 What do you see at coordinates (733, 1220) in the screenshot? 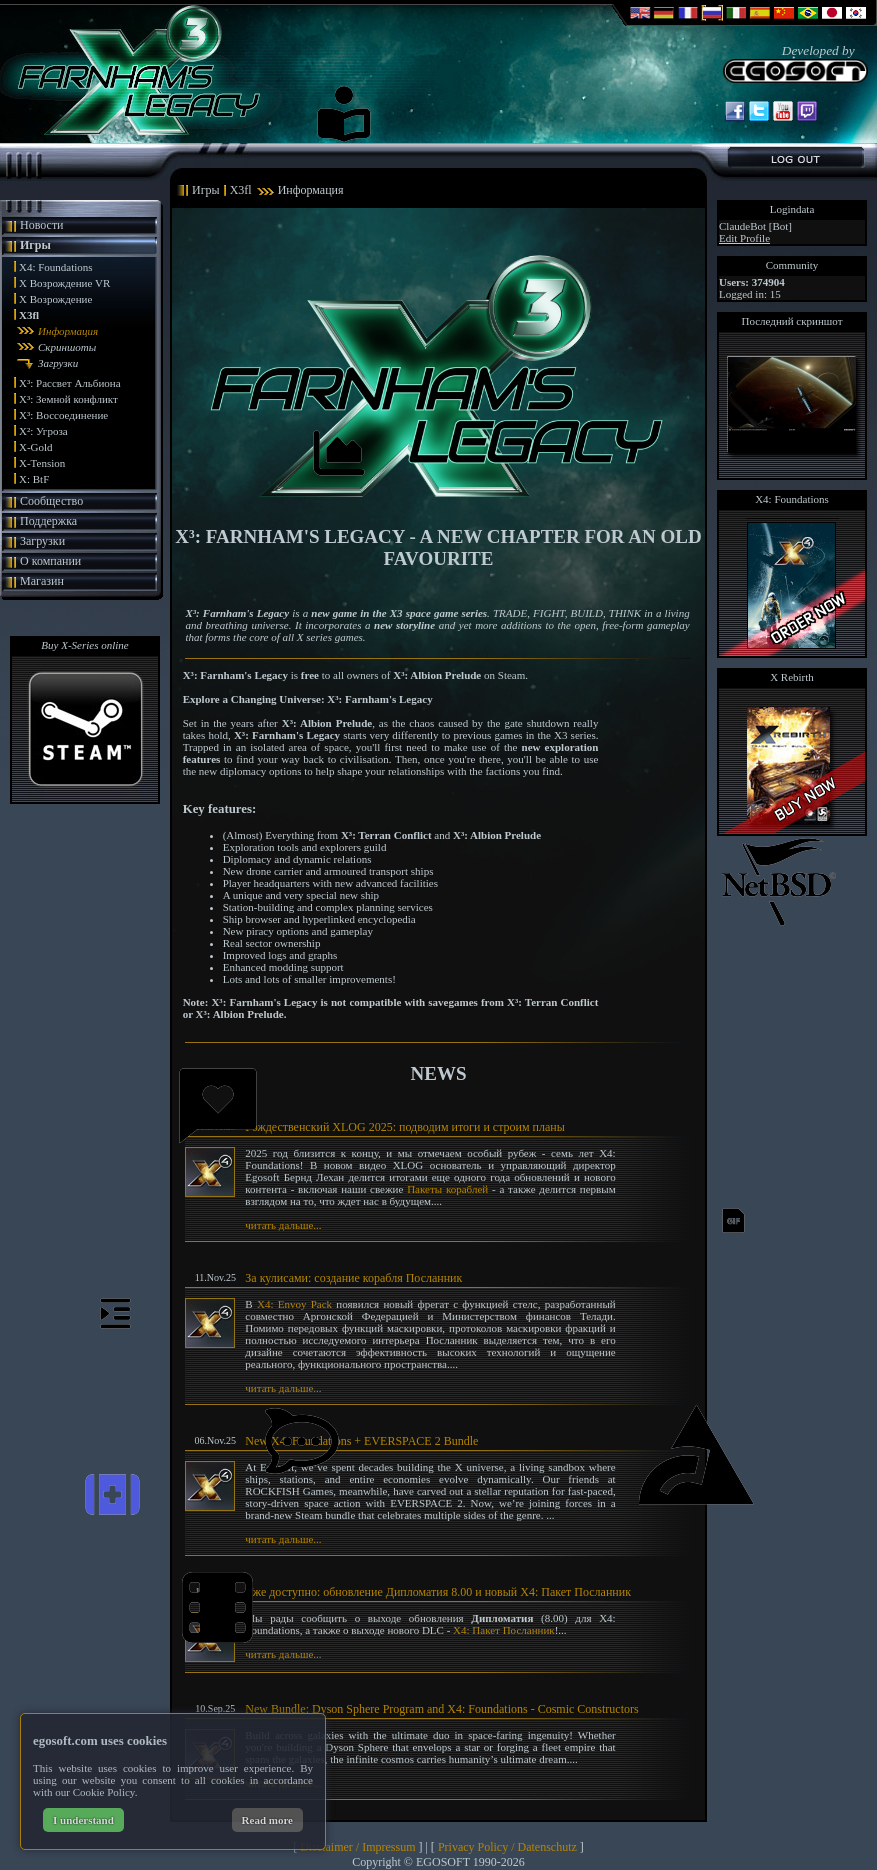
I see `attach a GIF file` at bounding box center [733, 1220].